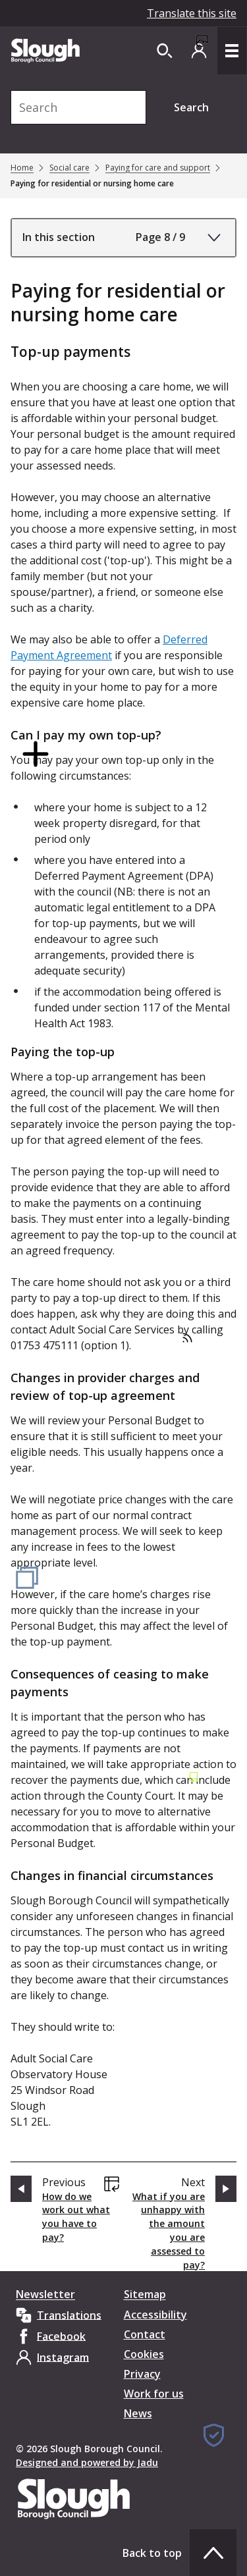  I want to click on restore window to previous size, so click(26, 1576).